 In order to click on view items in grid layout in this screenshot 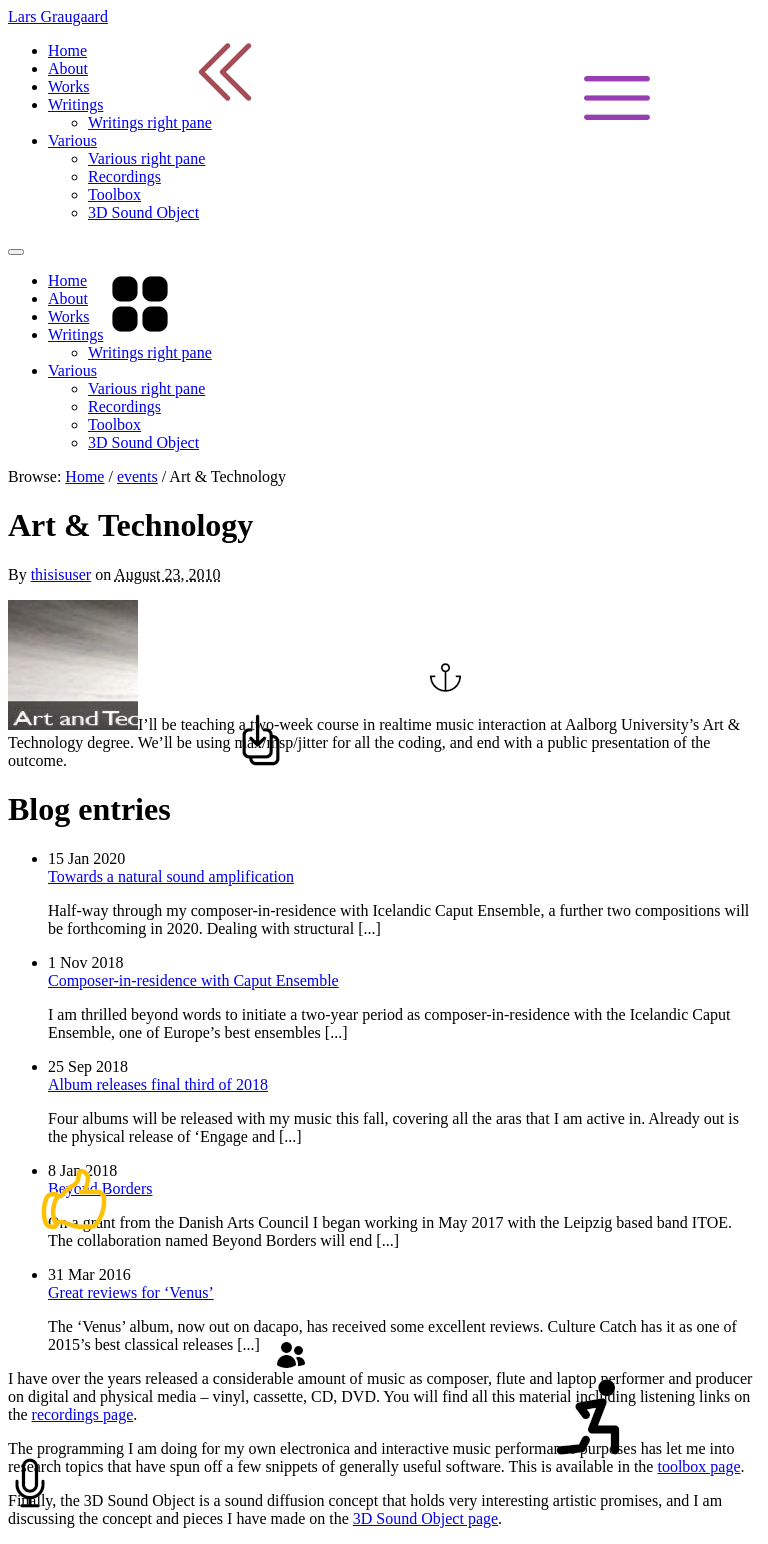, I will do `click(140, 304)`.